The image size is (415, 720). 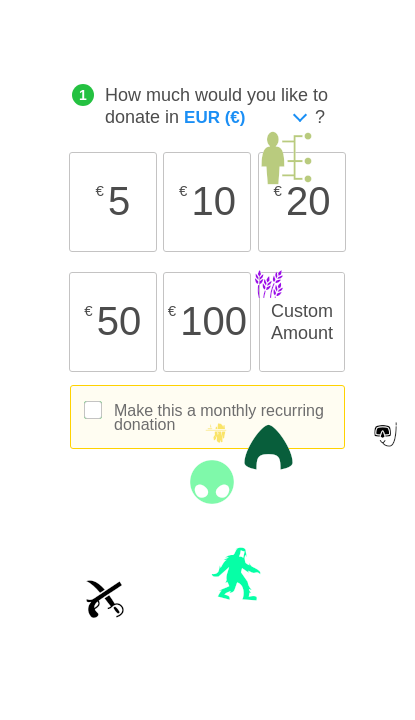 I want to click on sasquatch or bigfoot character selection, so click(x=236, y=574).